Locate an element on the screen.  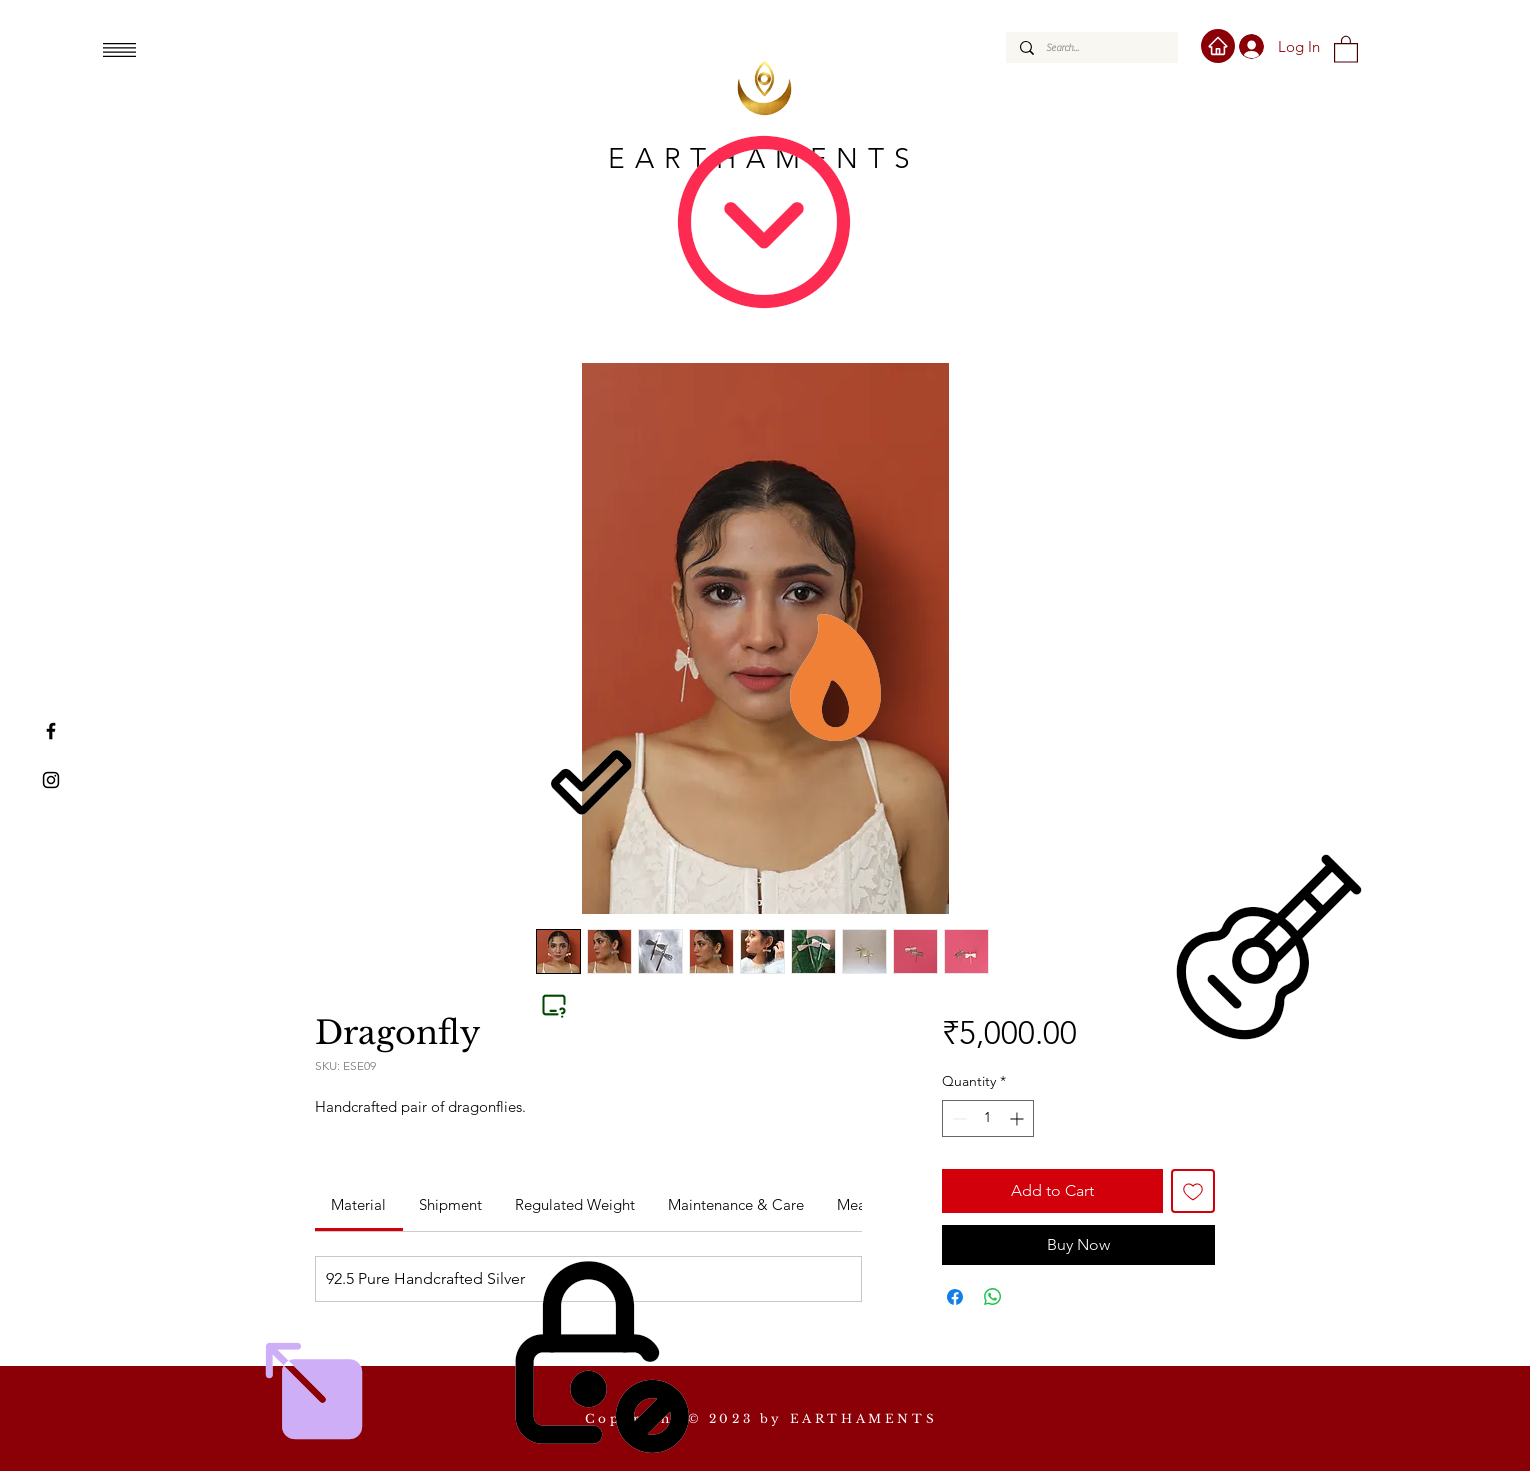
cancel or revoke access permissions is located at coordinates (588, 1352).